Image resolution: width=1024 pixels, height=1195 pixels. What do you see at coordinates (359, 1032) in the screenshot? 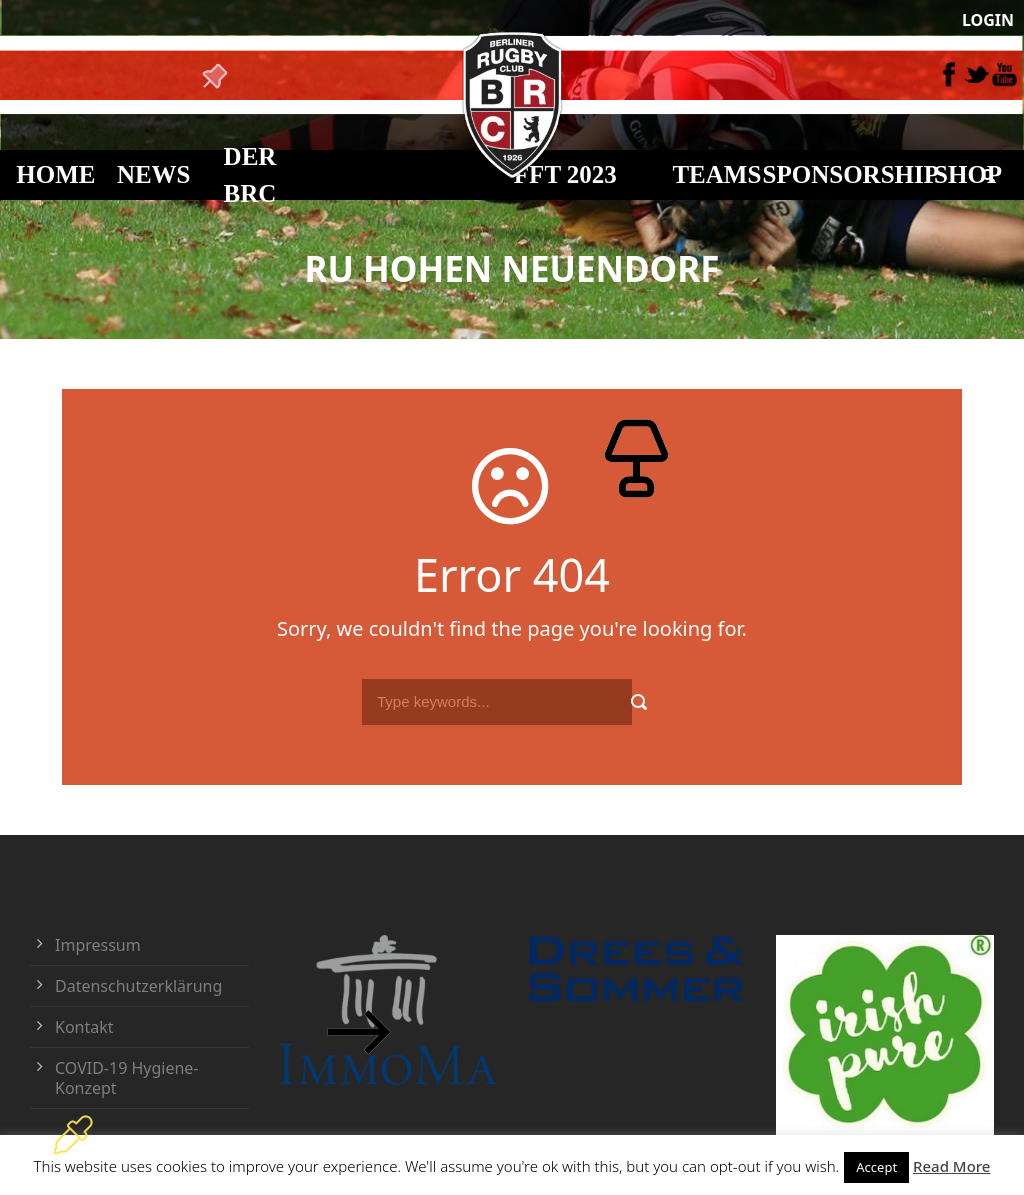
I see `navigate to the next item or screen` at bounding box center [359, 1032].